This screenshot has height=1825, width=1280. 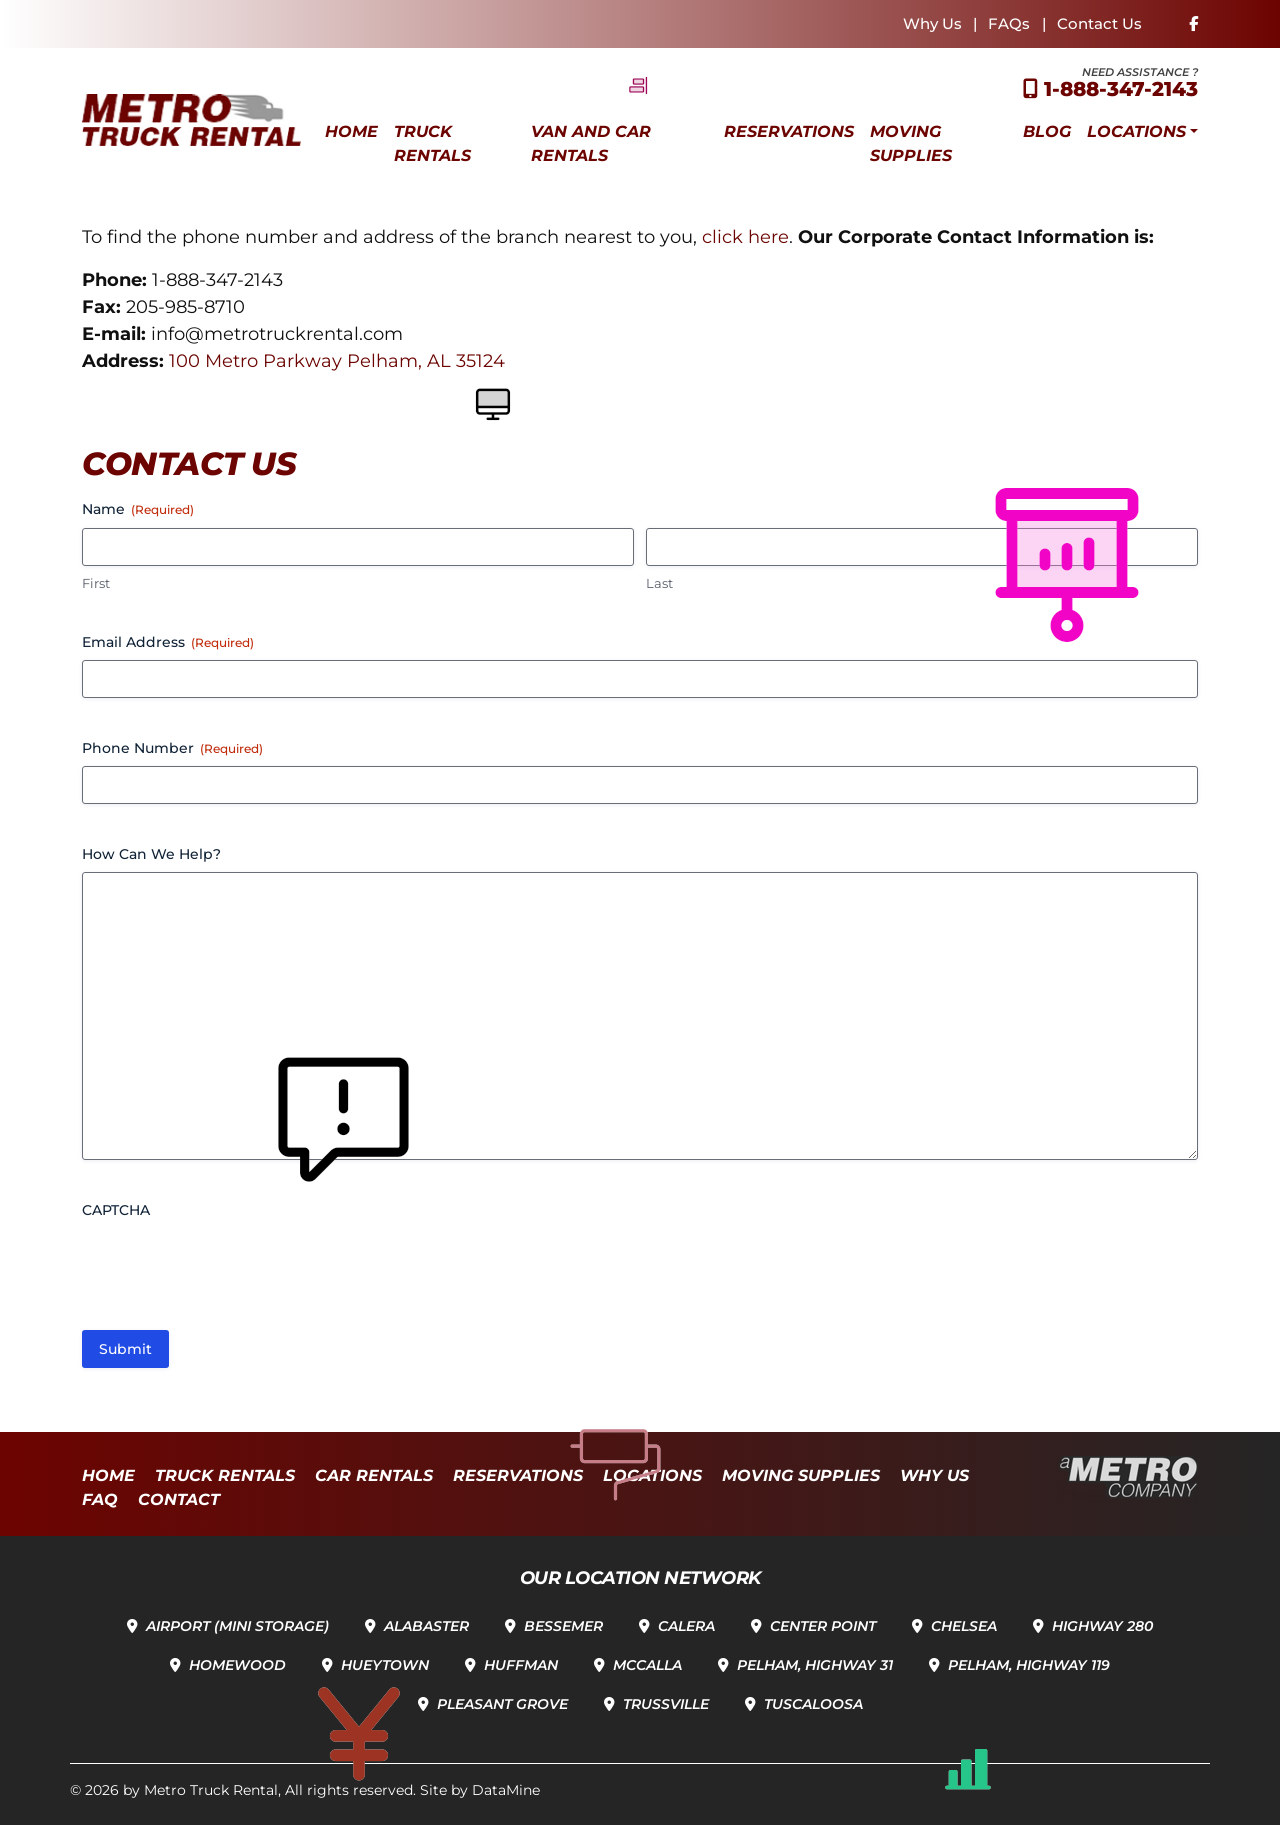 What do you see at coordinates (638, 85) in the screenshot?
I see `align text or content to the right` at bounding box center [638, 85].